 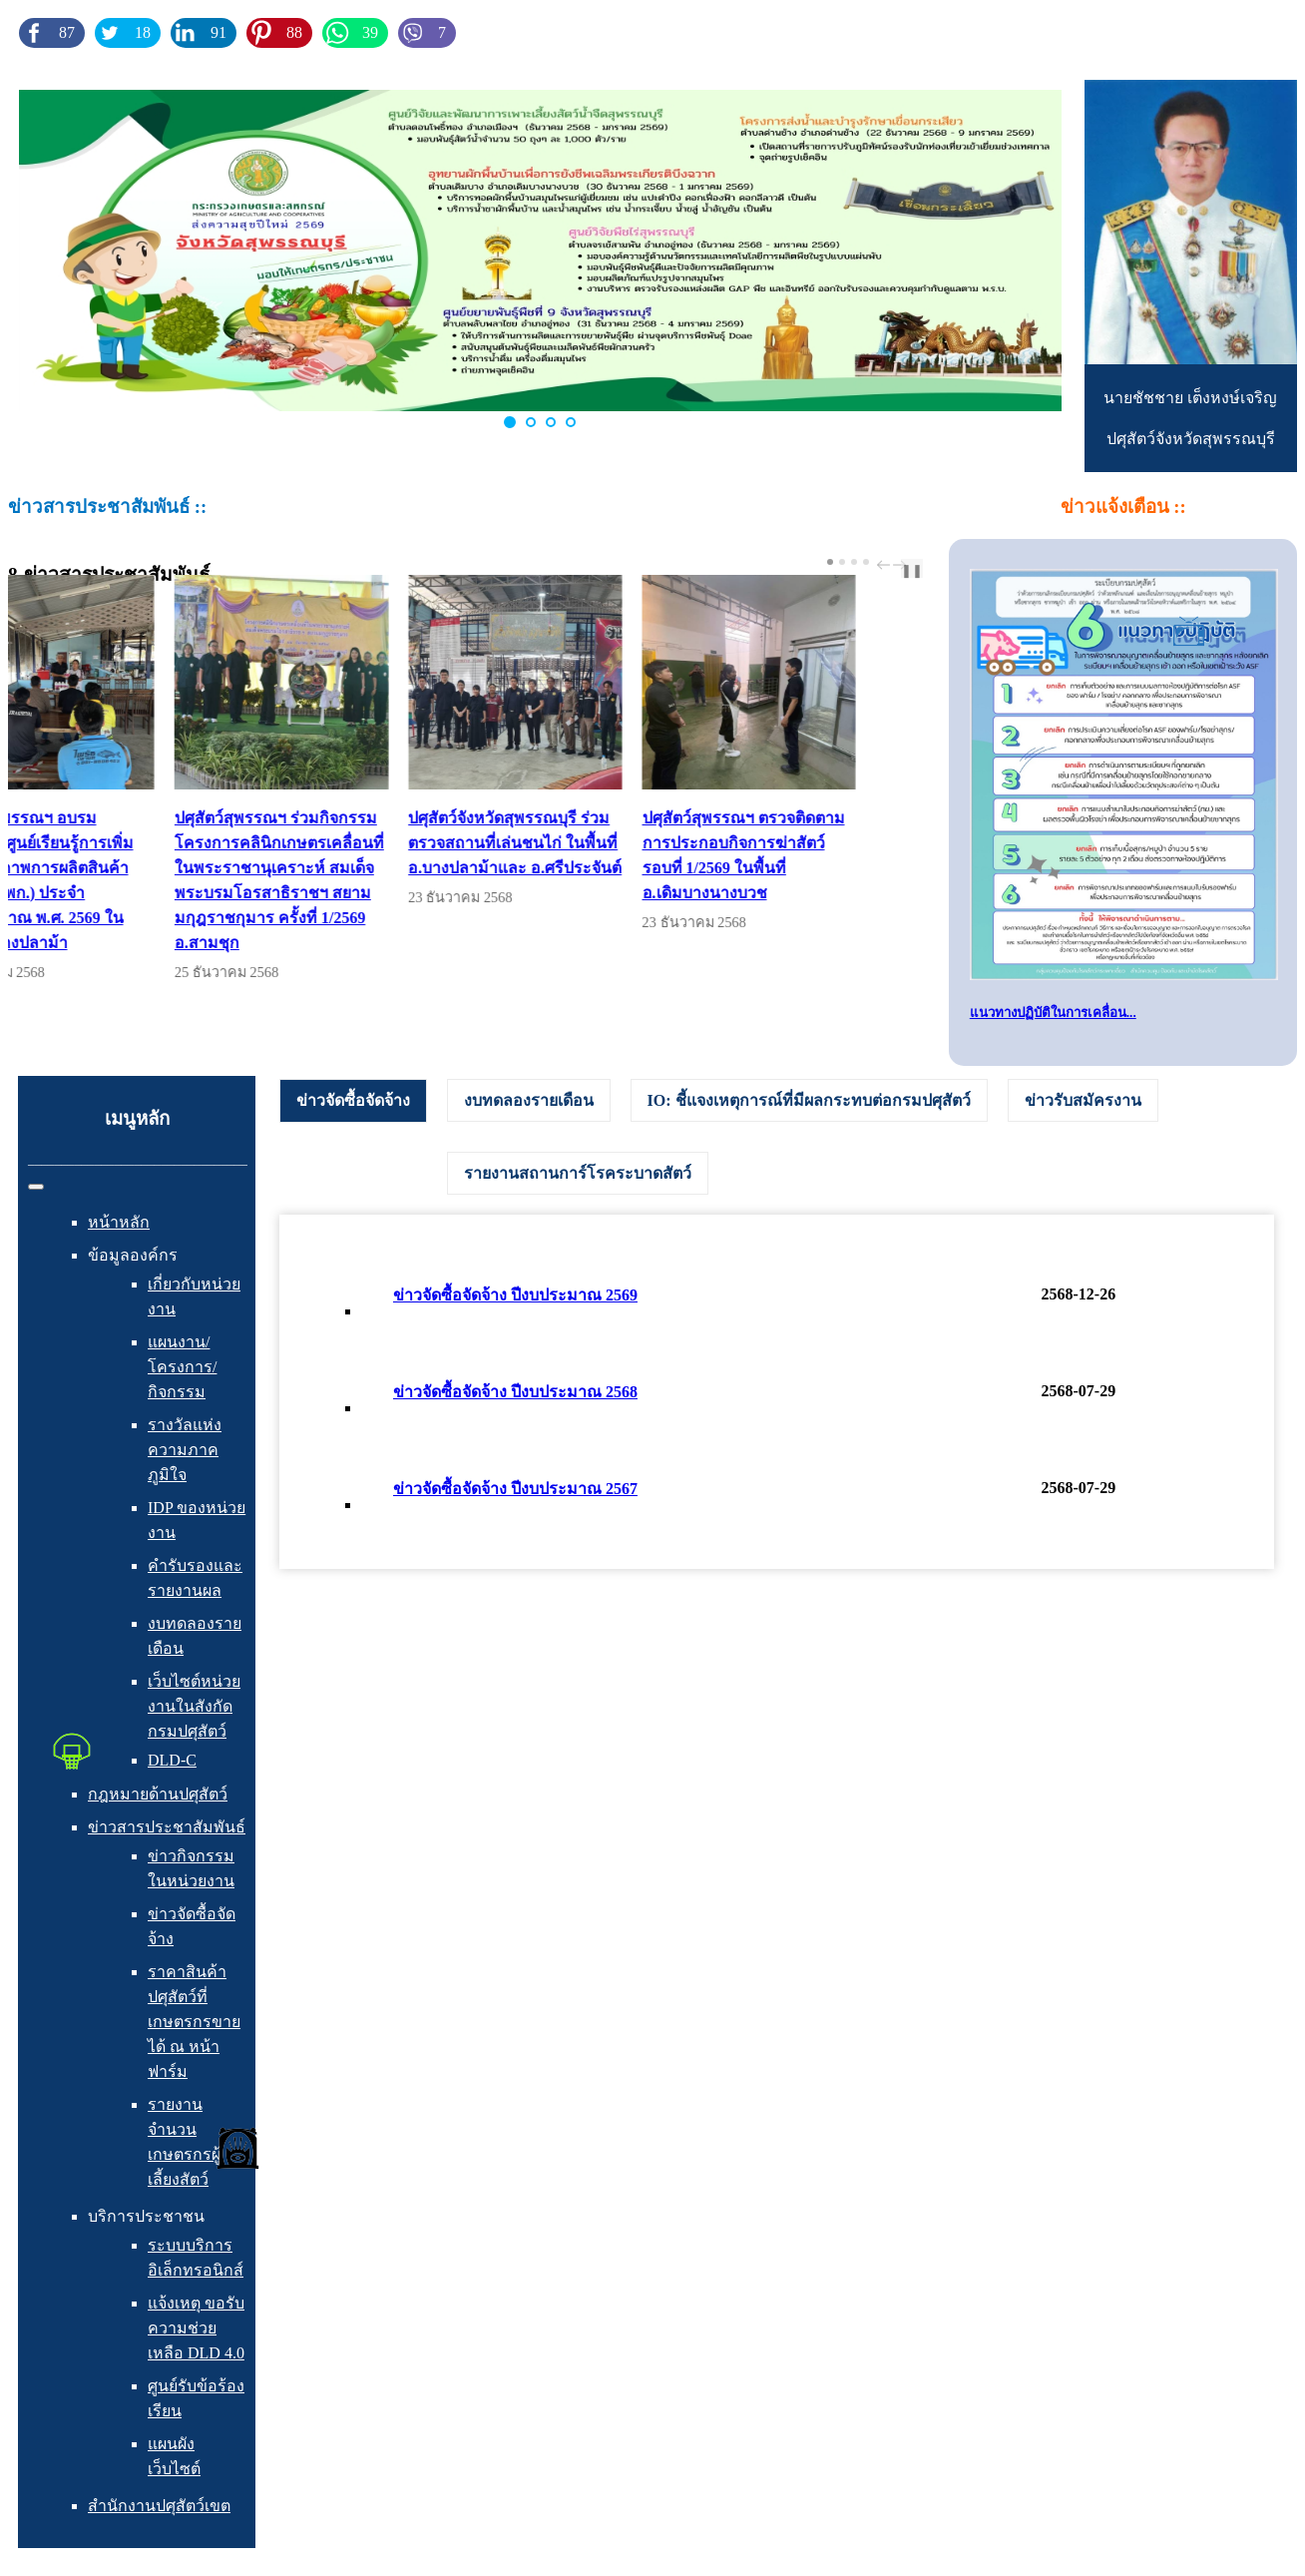 I want to click on access basketball game or sports section, so click(x=72, y=1752).